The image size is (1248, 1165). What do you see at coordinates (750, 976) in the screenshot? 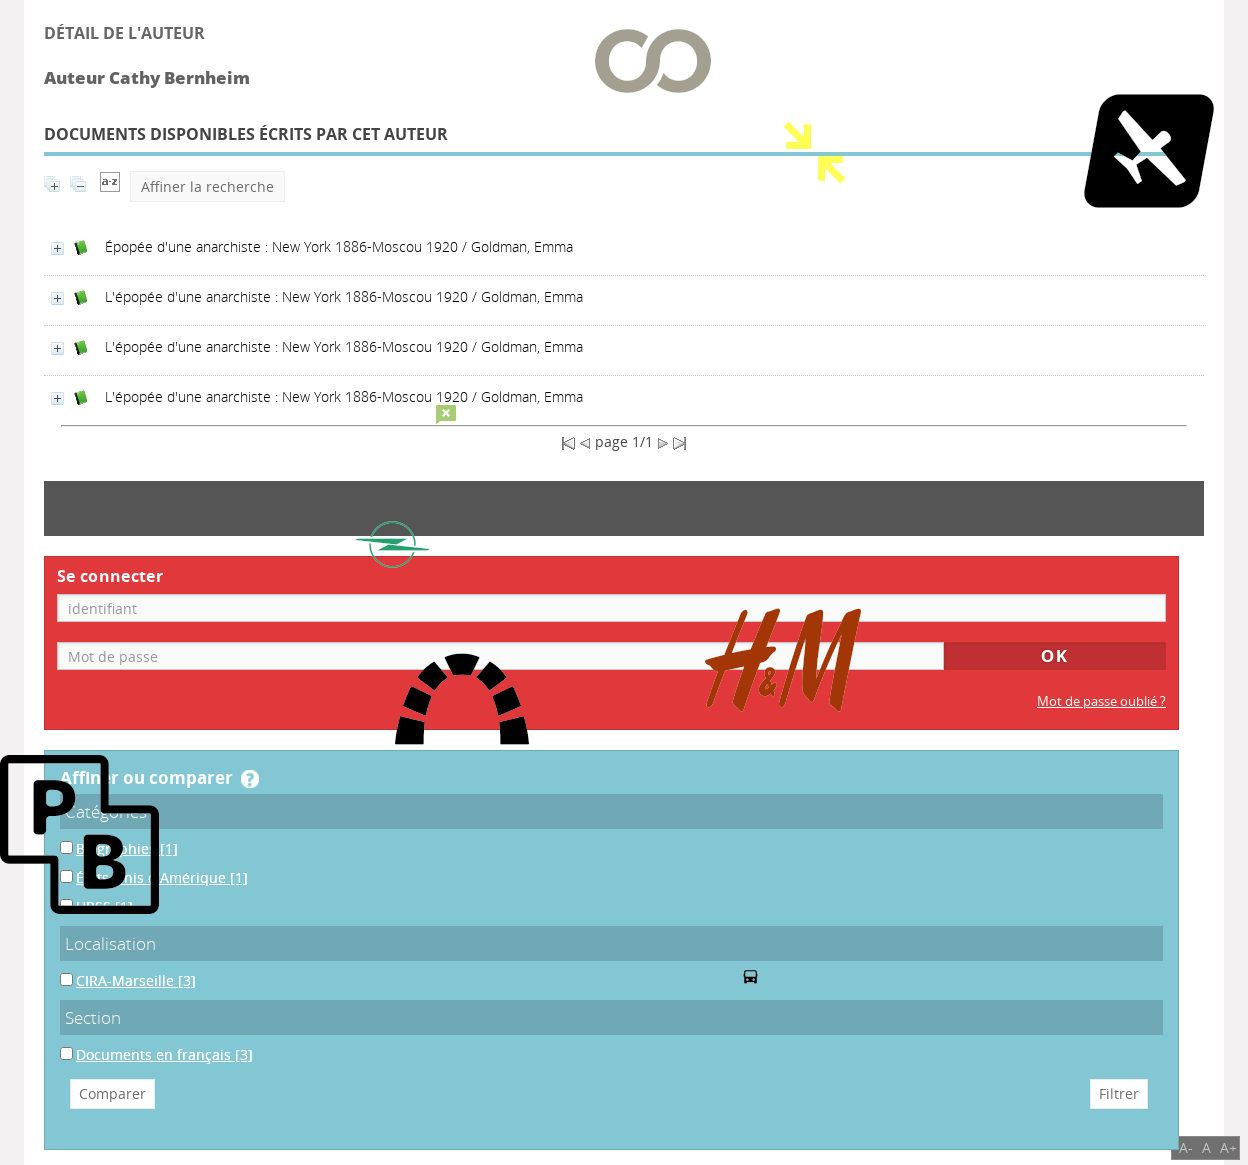
I see `view bus routes or public transit options` at bounding box center [750, 976].